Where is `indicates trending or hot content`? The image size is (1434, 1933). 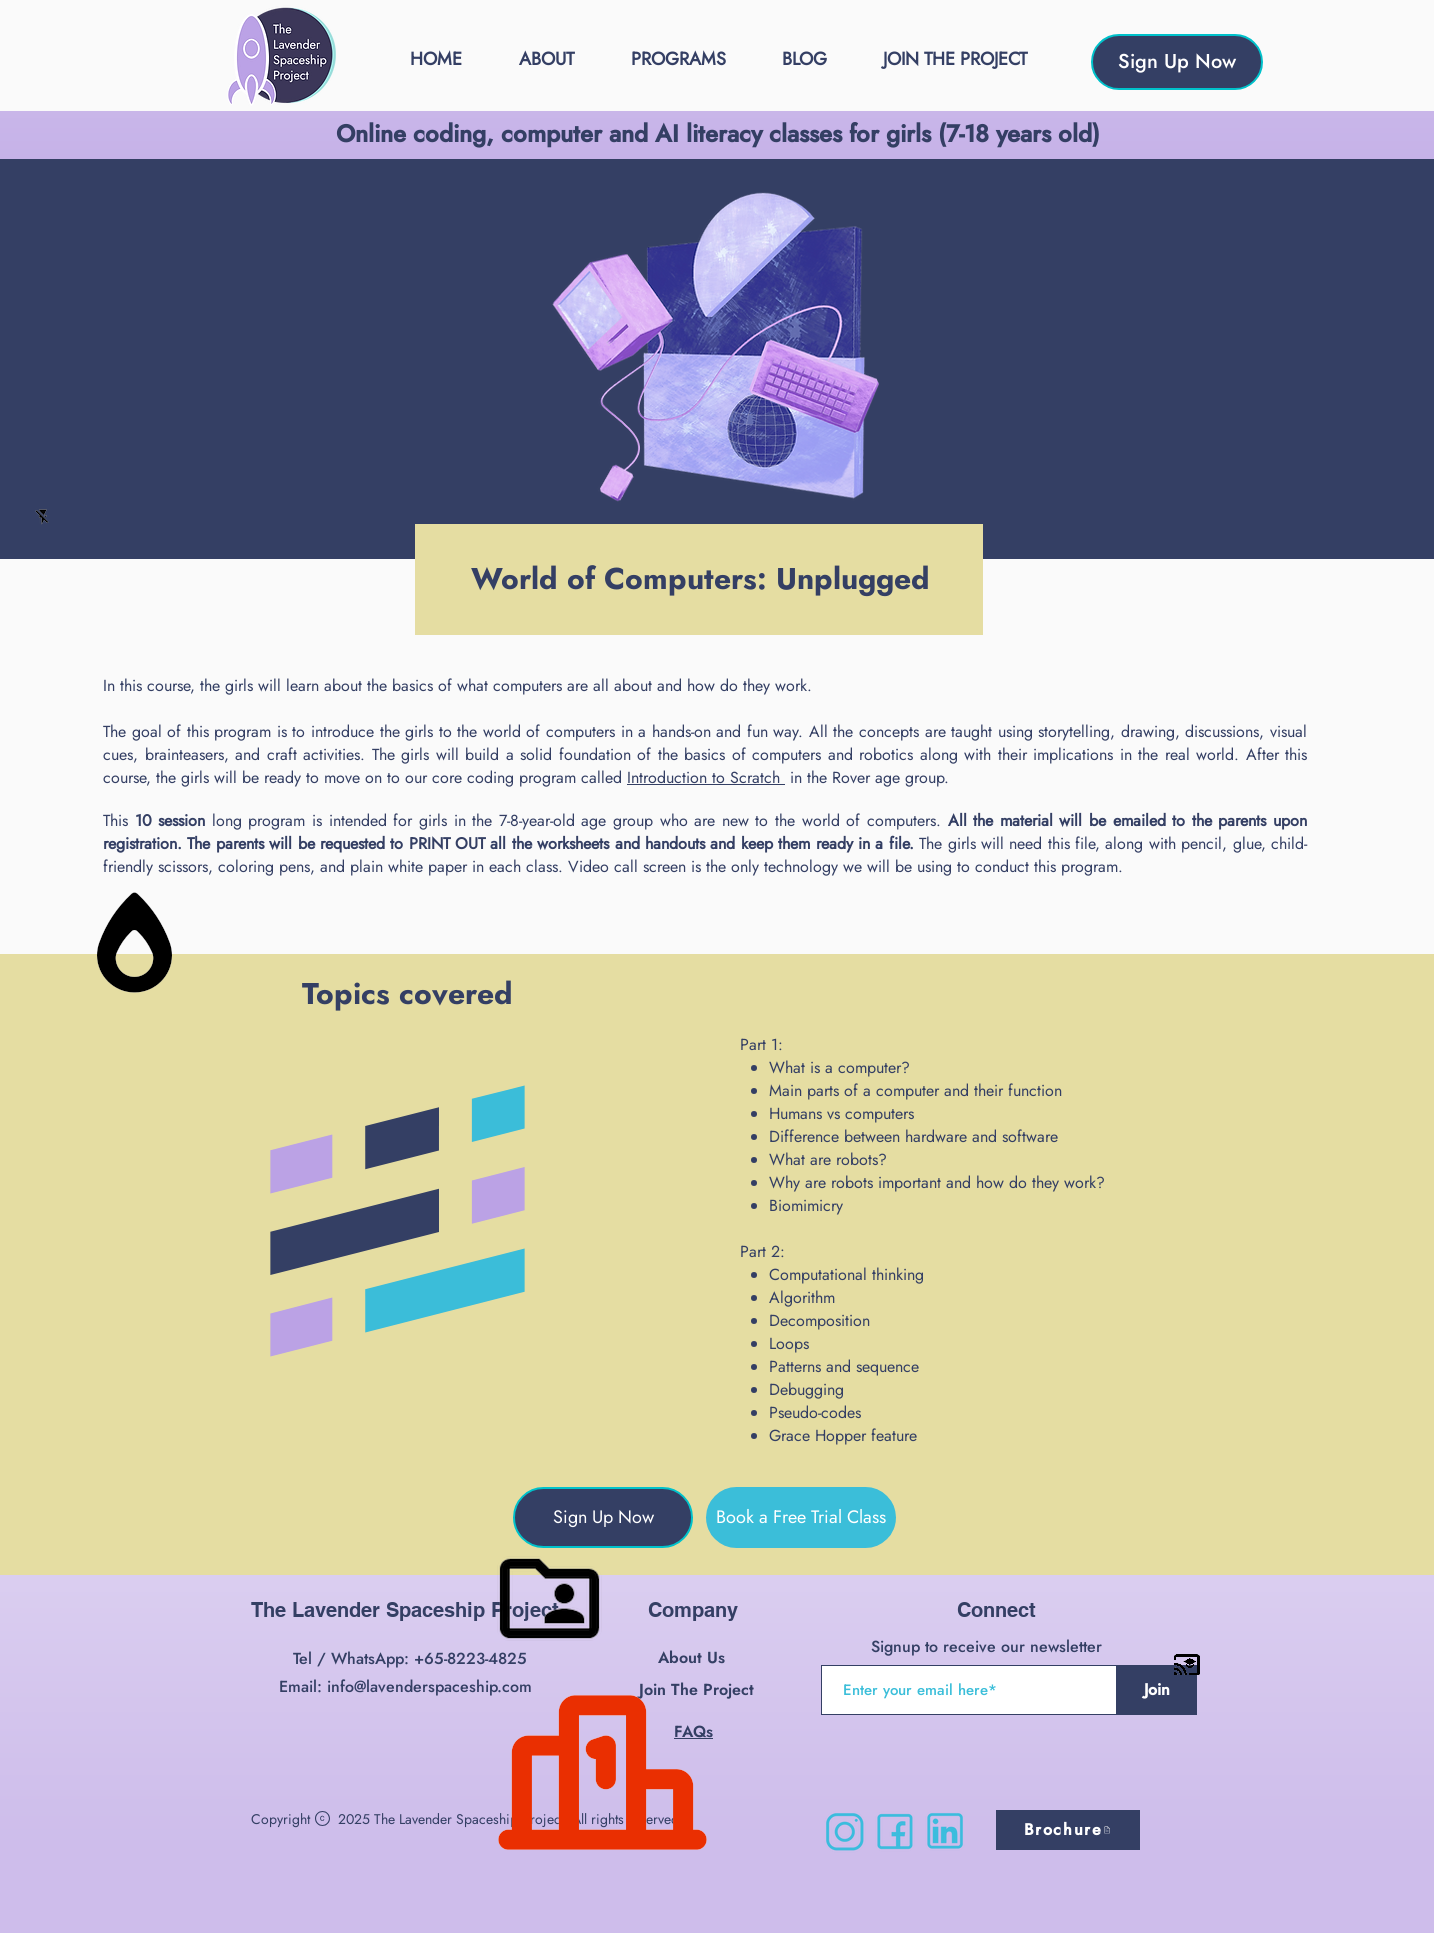 indicates trending or hot content is located at coordinates (134, 942).